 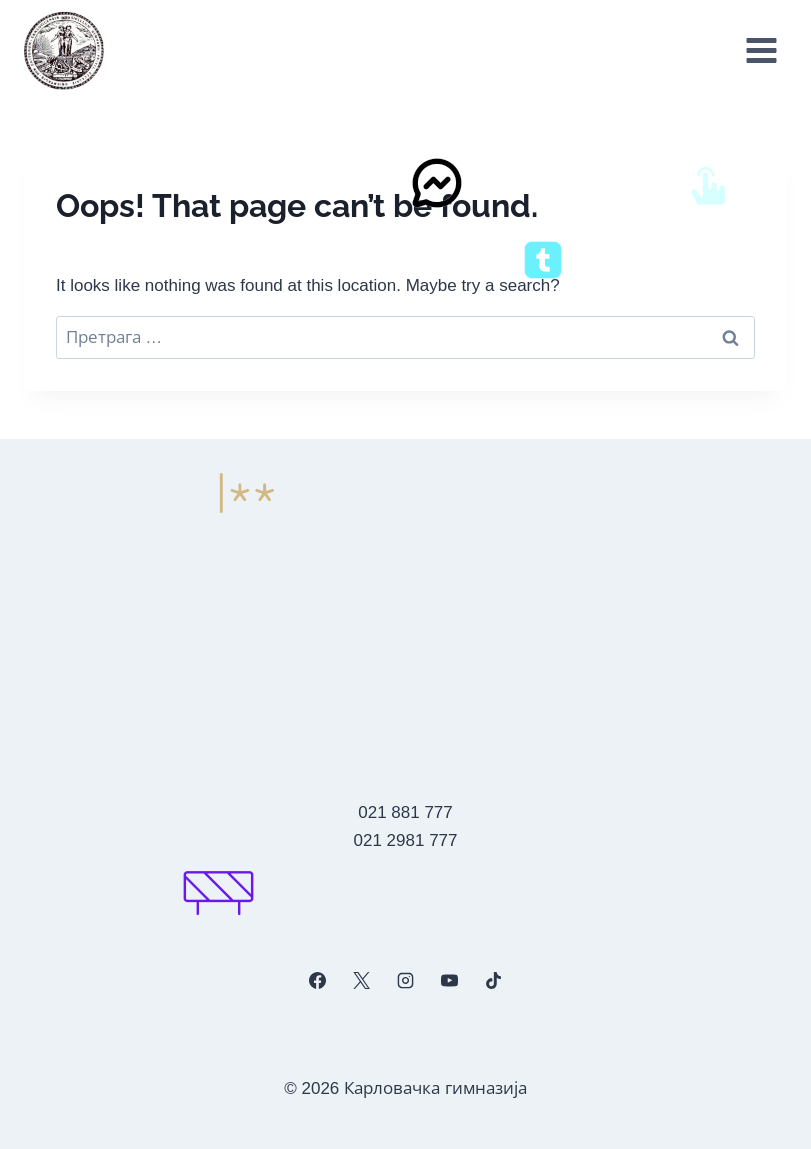 What do you see at coordinates (708, 186) in the screenshot?
I see `tap to interact with an element` at bounding box center [708, 186].